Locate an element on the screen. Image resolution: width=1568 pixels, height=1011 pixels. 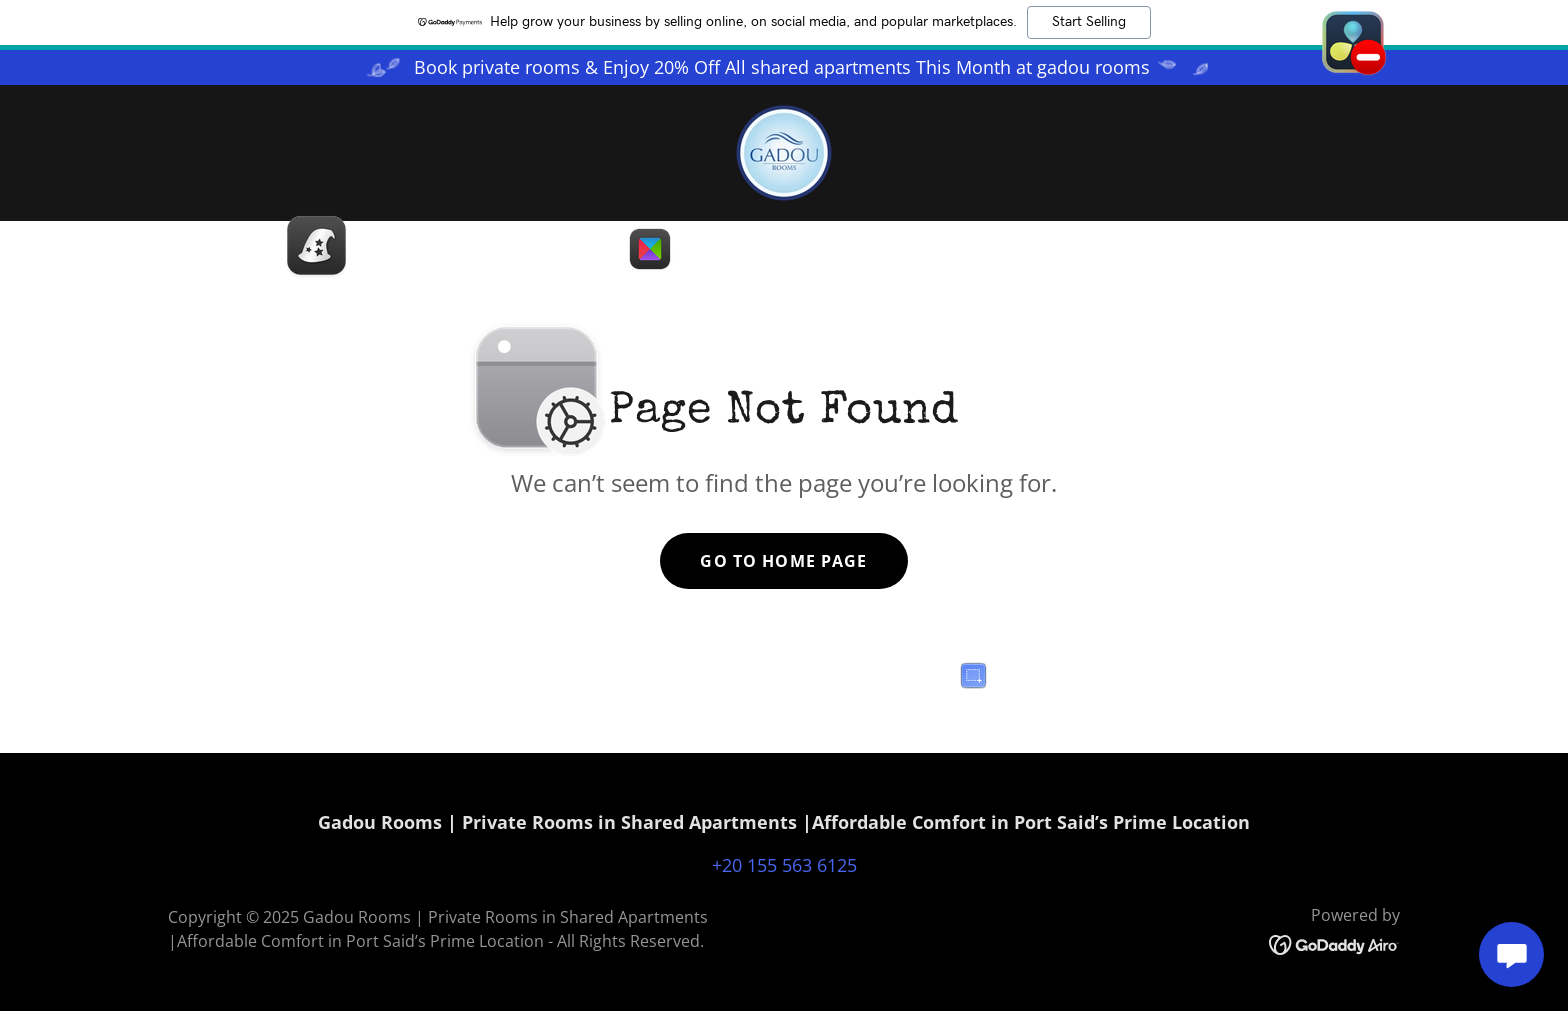
uninstall DaVinci Resolve application is located at coordinates (1353, 42).